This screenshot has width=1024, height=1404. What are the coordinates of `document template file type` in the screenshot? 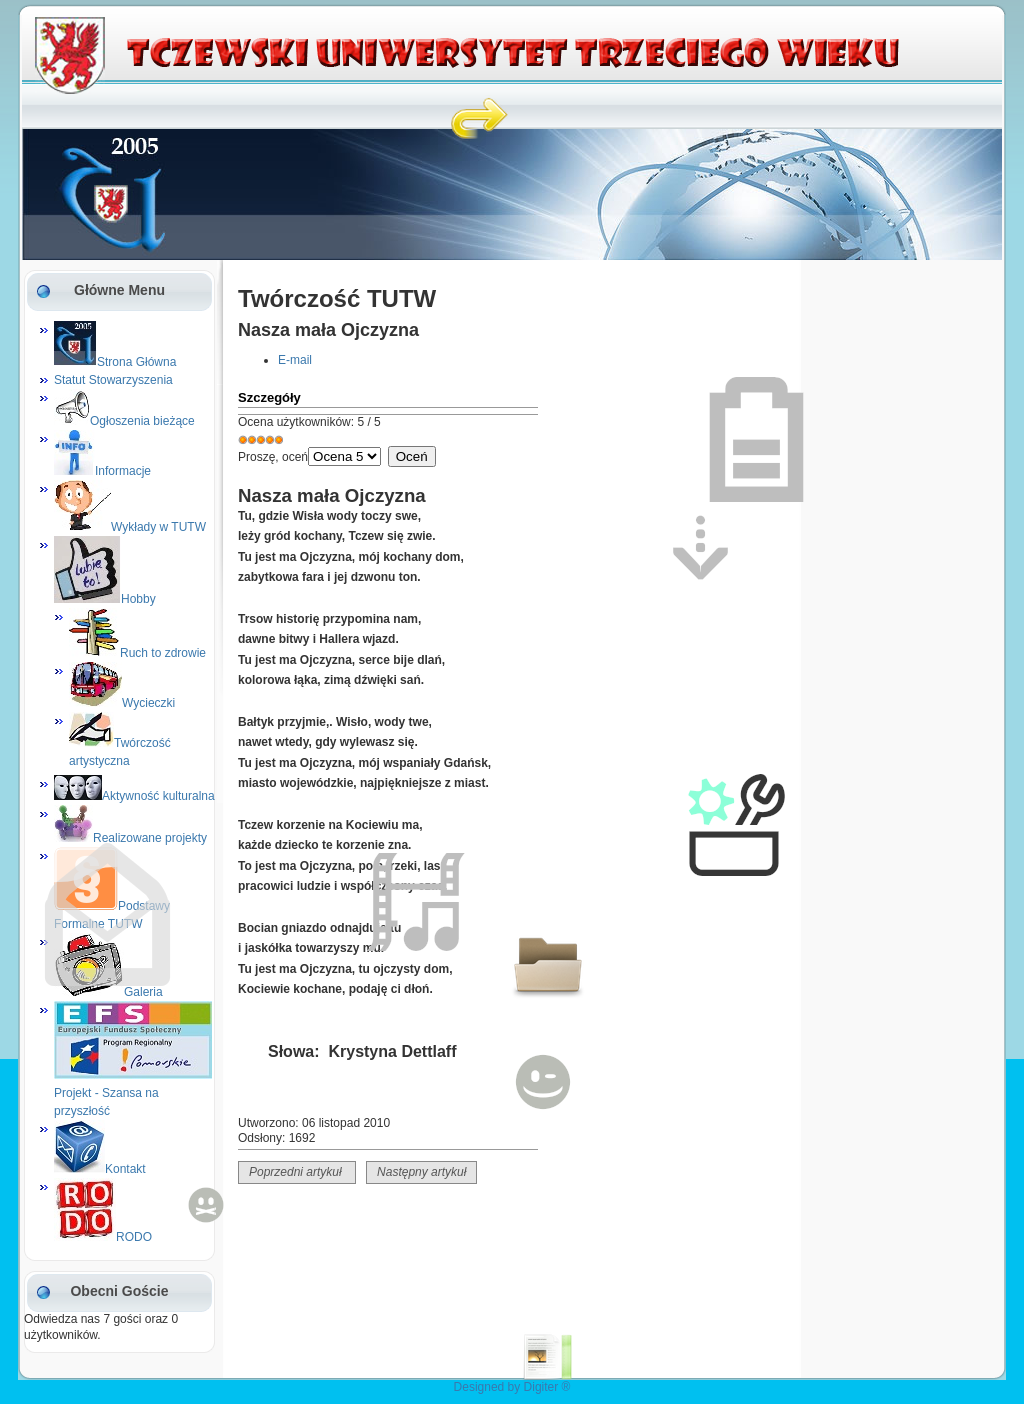 It's located at (547, 1357).